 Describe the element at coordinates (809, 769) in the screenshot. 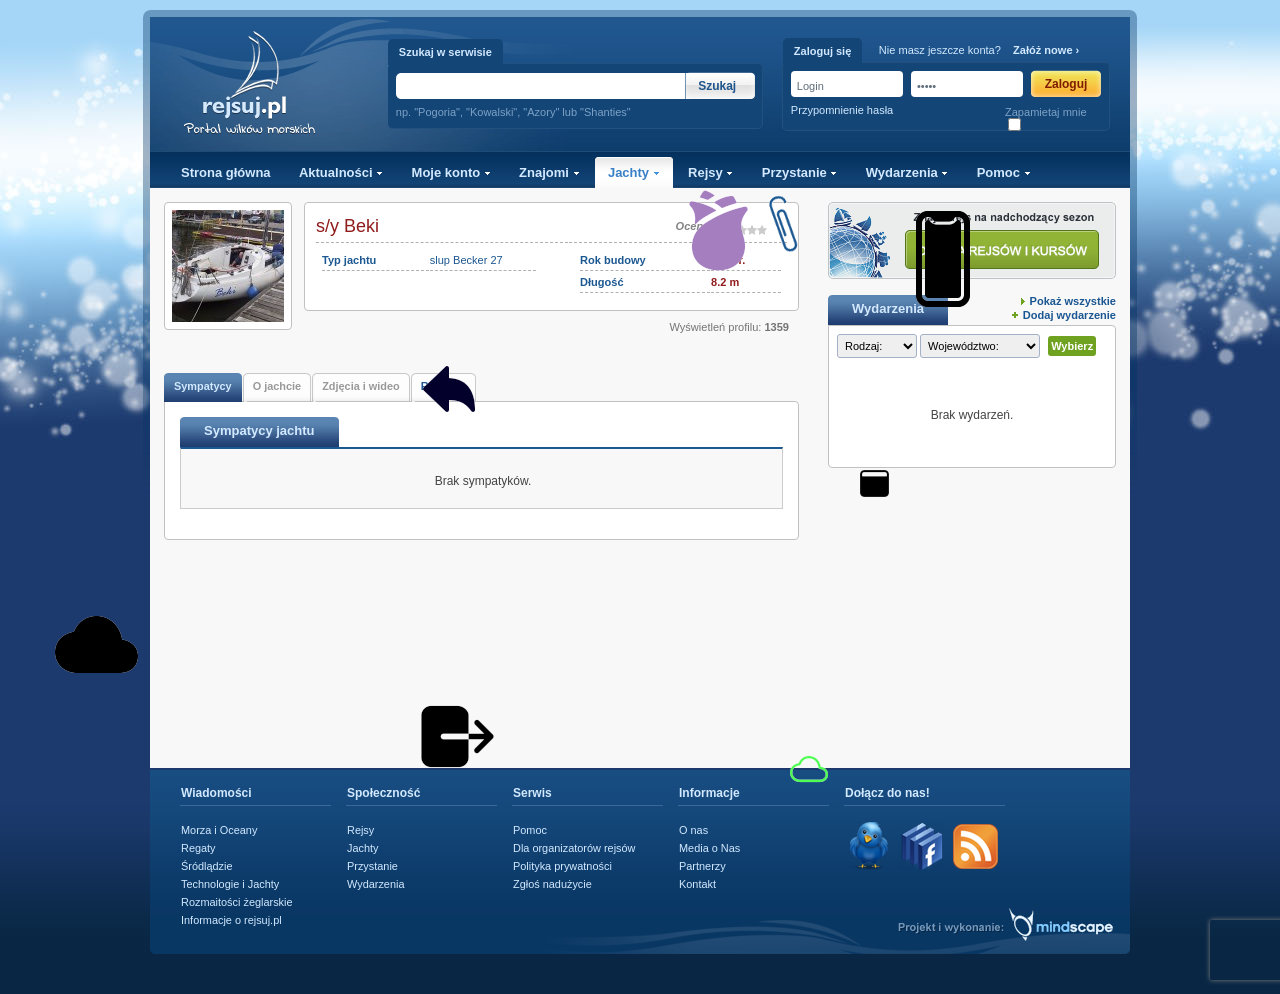

I see `access cloud storage` at that location.